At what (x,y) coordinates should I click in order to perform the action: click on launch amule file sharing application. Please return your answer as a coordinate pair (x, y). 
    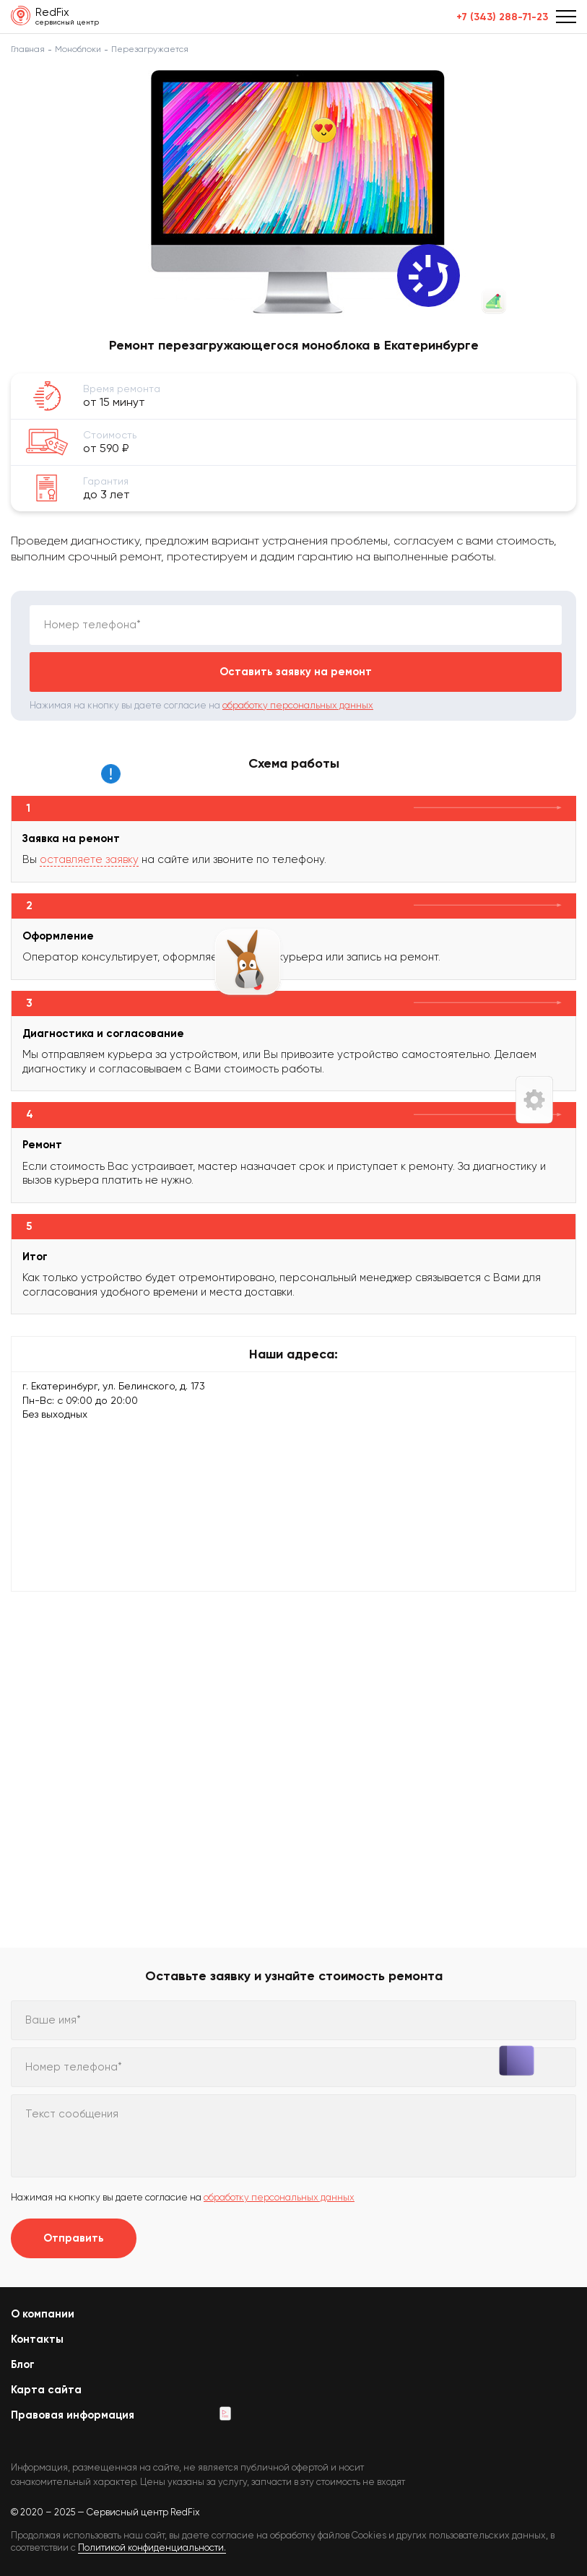
    Looking at the image, I should click on (248, 962).